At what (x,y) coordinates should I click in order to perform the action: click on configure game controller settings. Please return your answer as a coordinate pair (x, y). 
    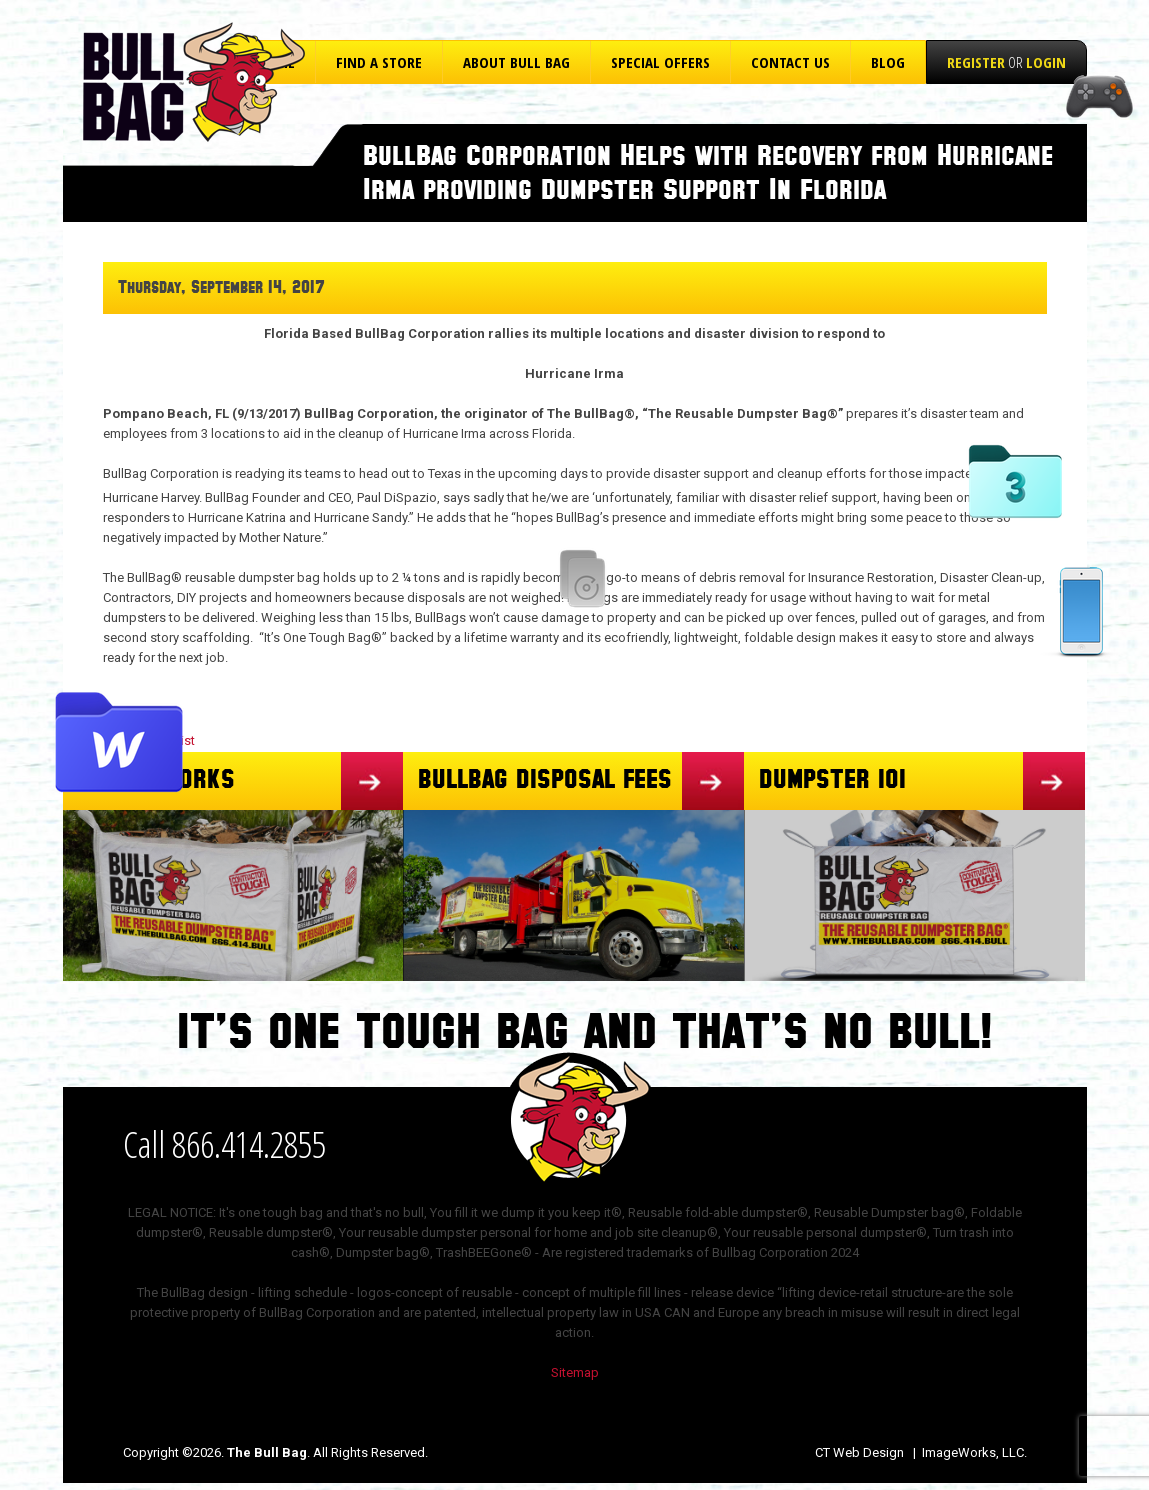
    Looking at the image, I should click on (1099, 96).